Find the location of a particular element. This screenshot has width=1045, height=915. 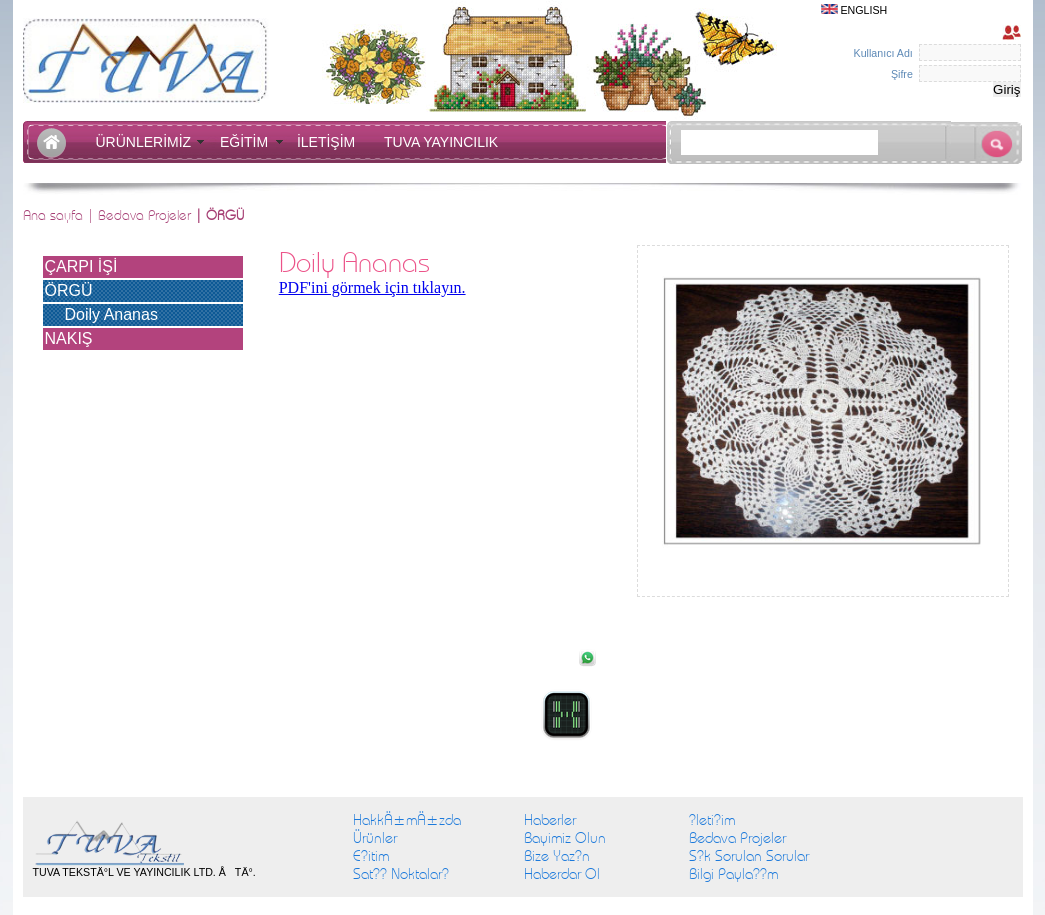

open whatsapp messaging app is located at coordinates (587, 657).